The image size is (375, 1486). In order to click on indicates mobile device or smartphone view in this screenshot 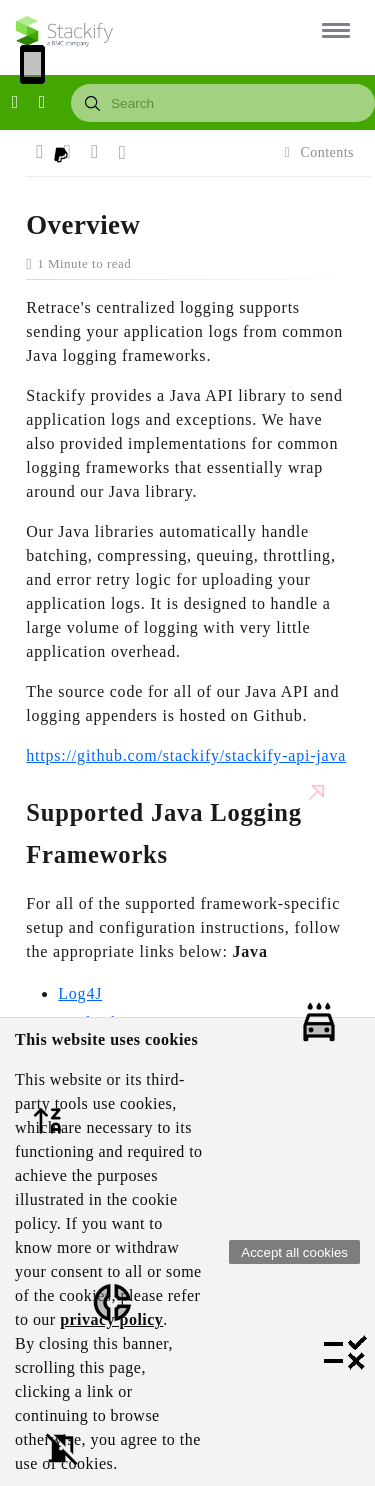, I will do `click(32, 64)`.